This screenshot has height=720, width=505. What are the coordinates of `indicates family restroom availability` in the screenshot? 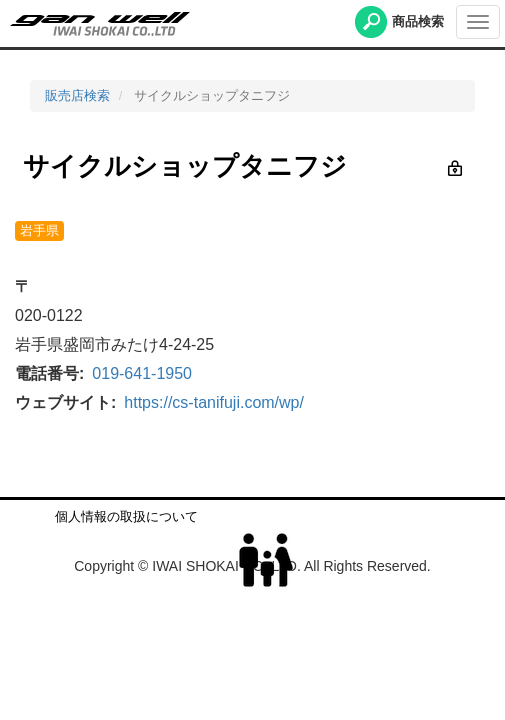 It's located at (266, 560).